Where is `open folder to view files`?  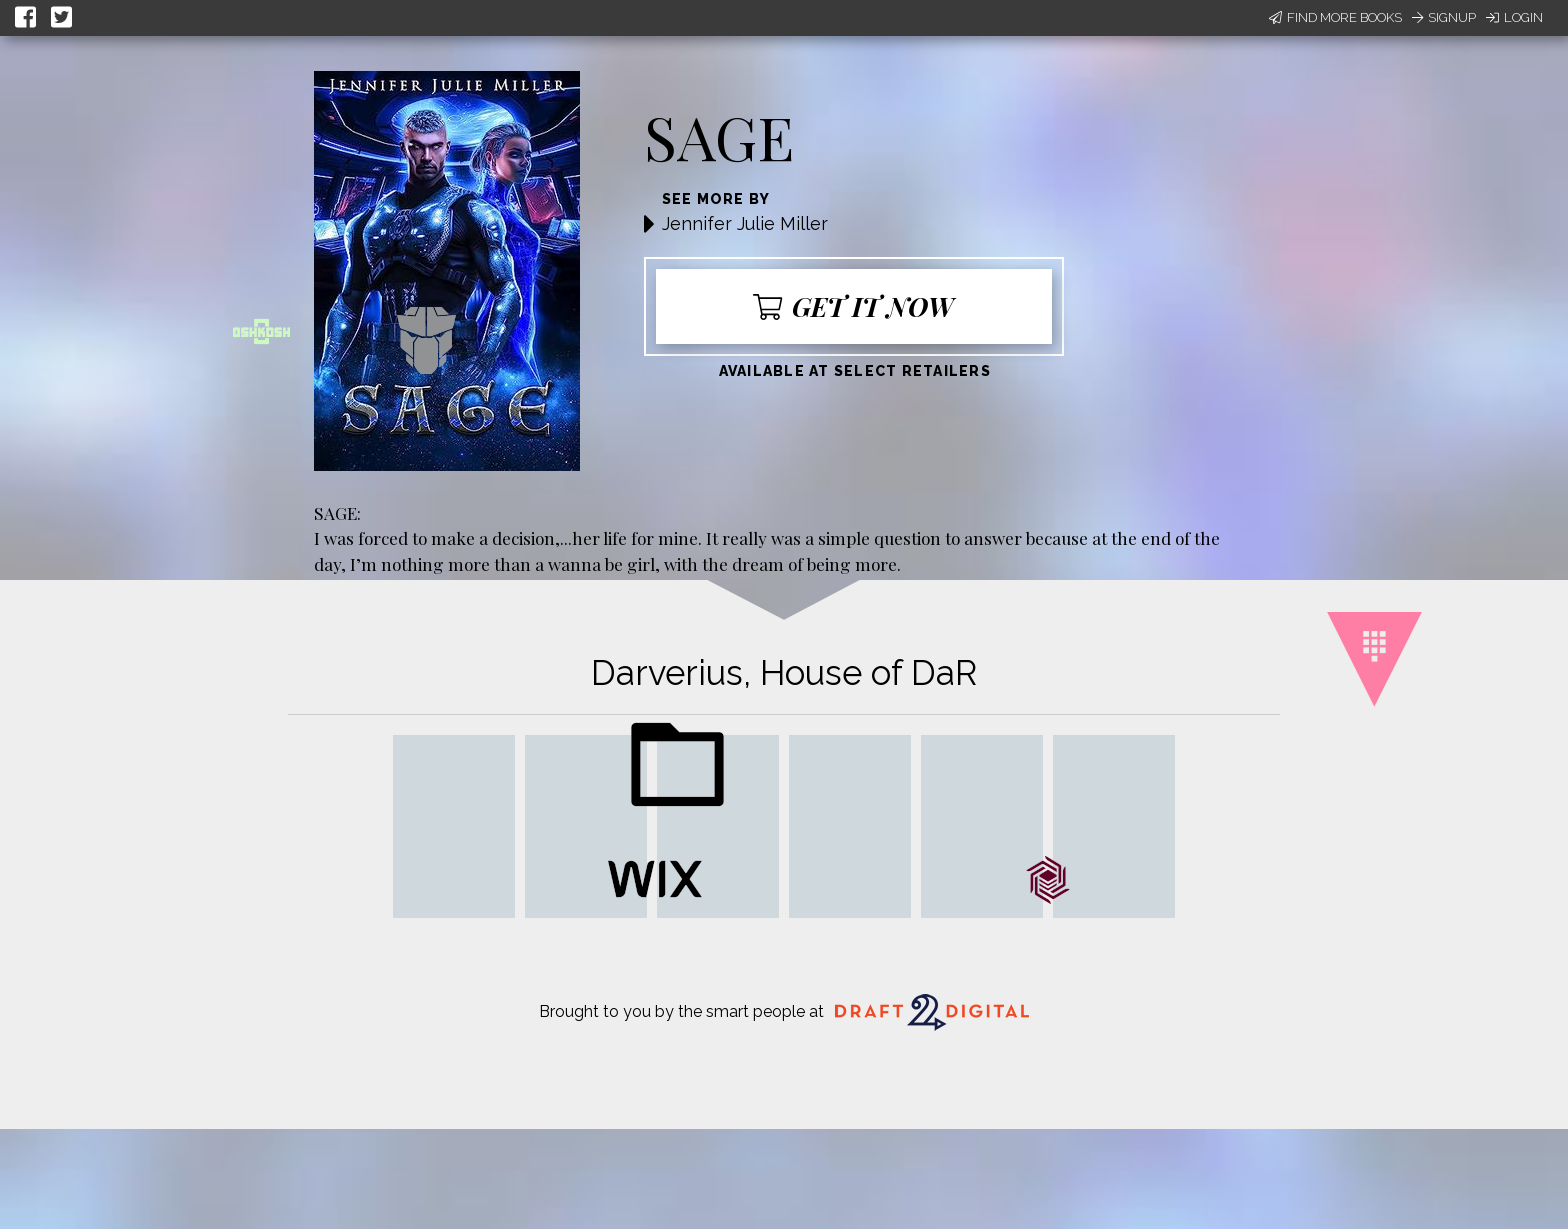
open folder to view files is located at coordinates (677, 764).